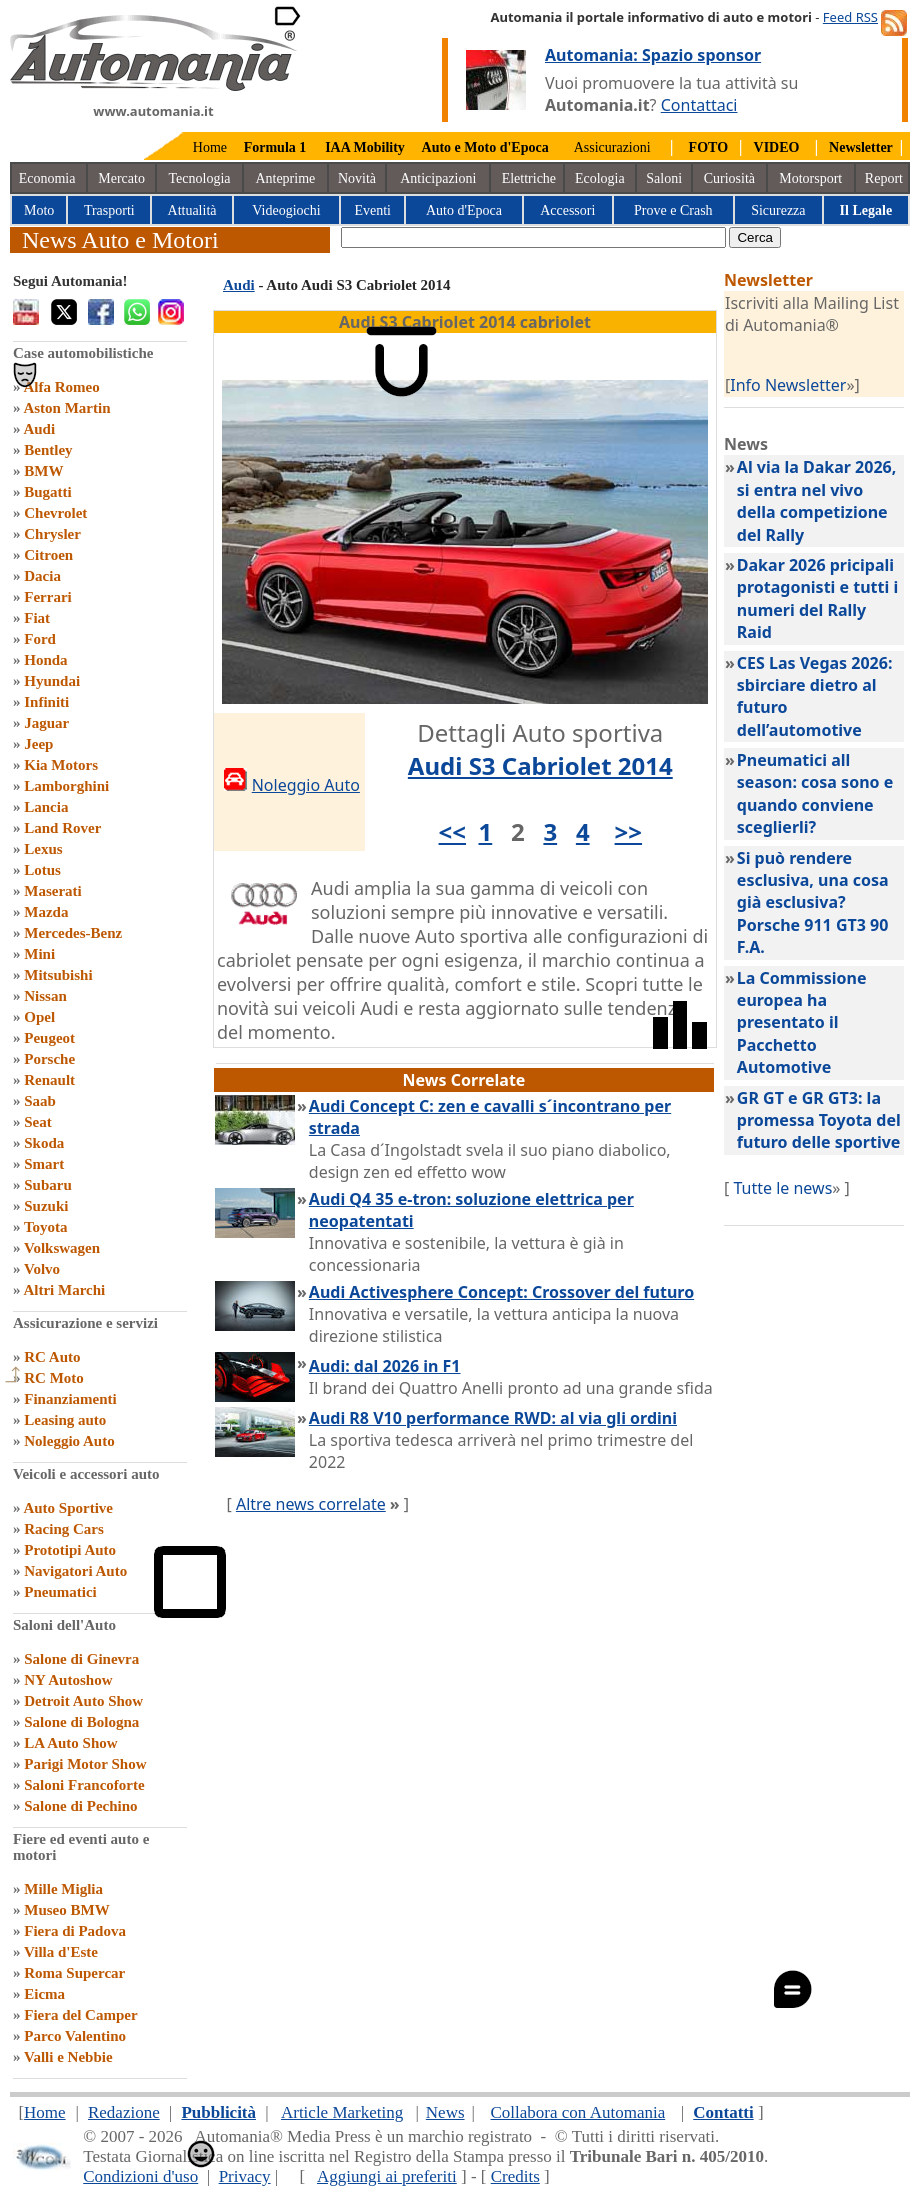  What do you see at coordinates (12, 1374) in the screenshot?
I see `turn right then continue upward` at bounding box center [12, 1374].